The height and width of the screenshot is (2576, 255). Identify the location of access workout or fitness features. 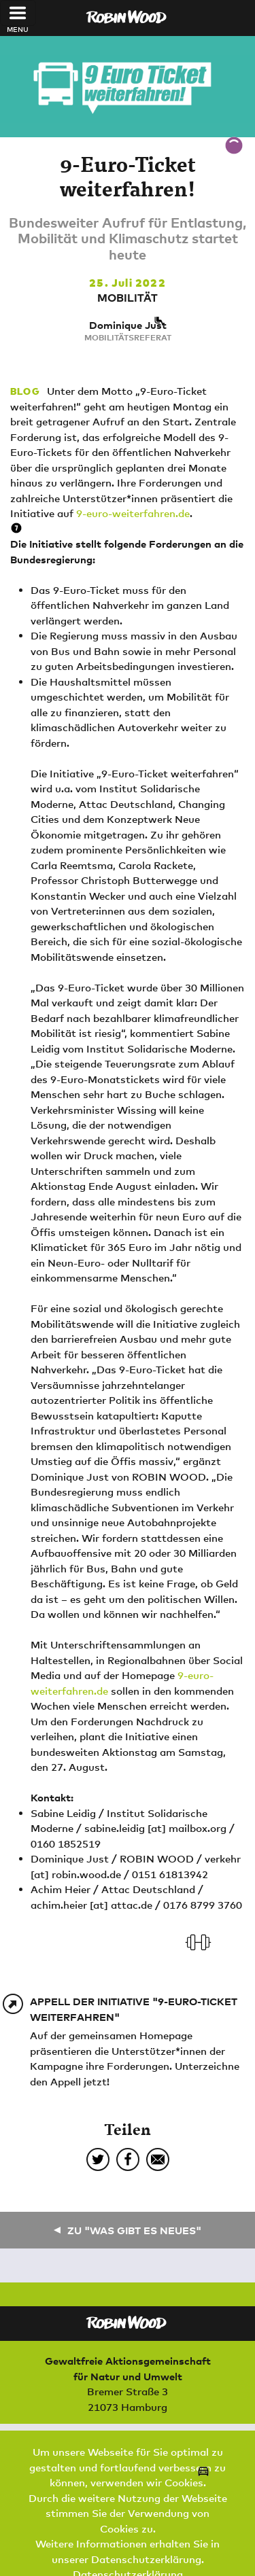
(198, 1942).